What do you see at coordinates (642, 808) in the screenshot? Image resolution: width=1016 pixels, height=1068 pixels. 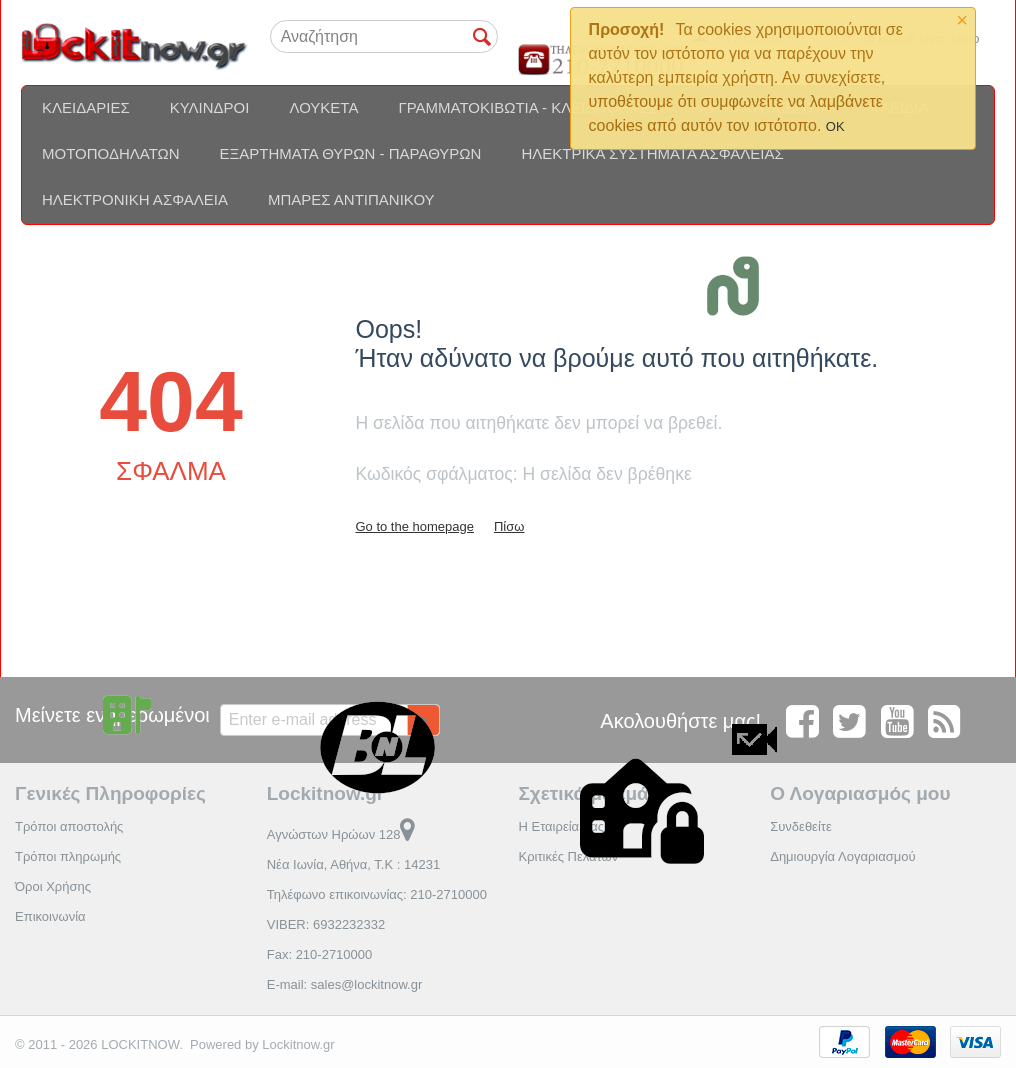 I see `indicates a locked or secured school facility` at bounding box center [642, 808].